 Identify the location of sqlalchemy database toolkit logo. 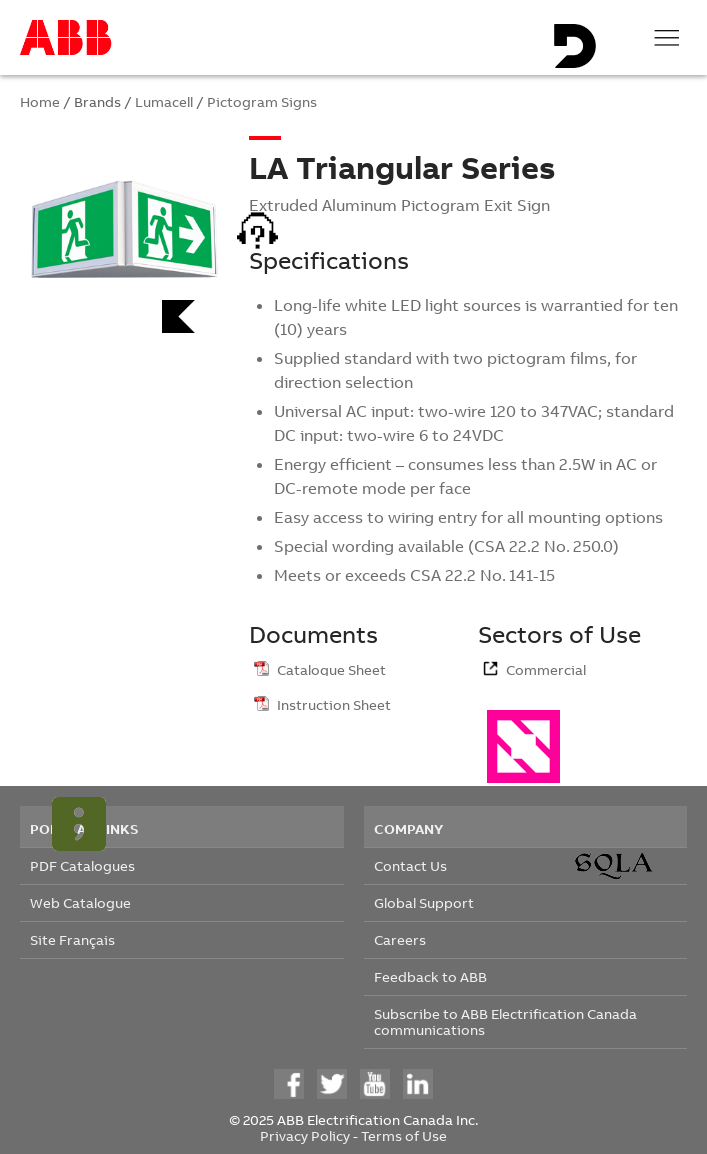
(614, 866).